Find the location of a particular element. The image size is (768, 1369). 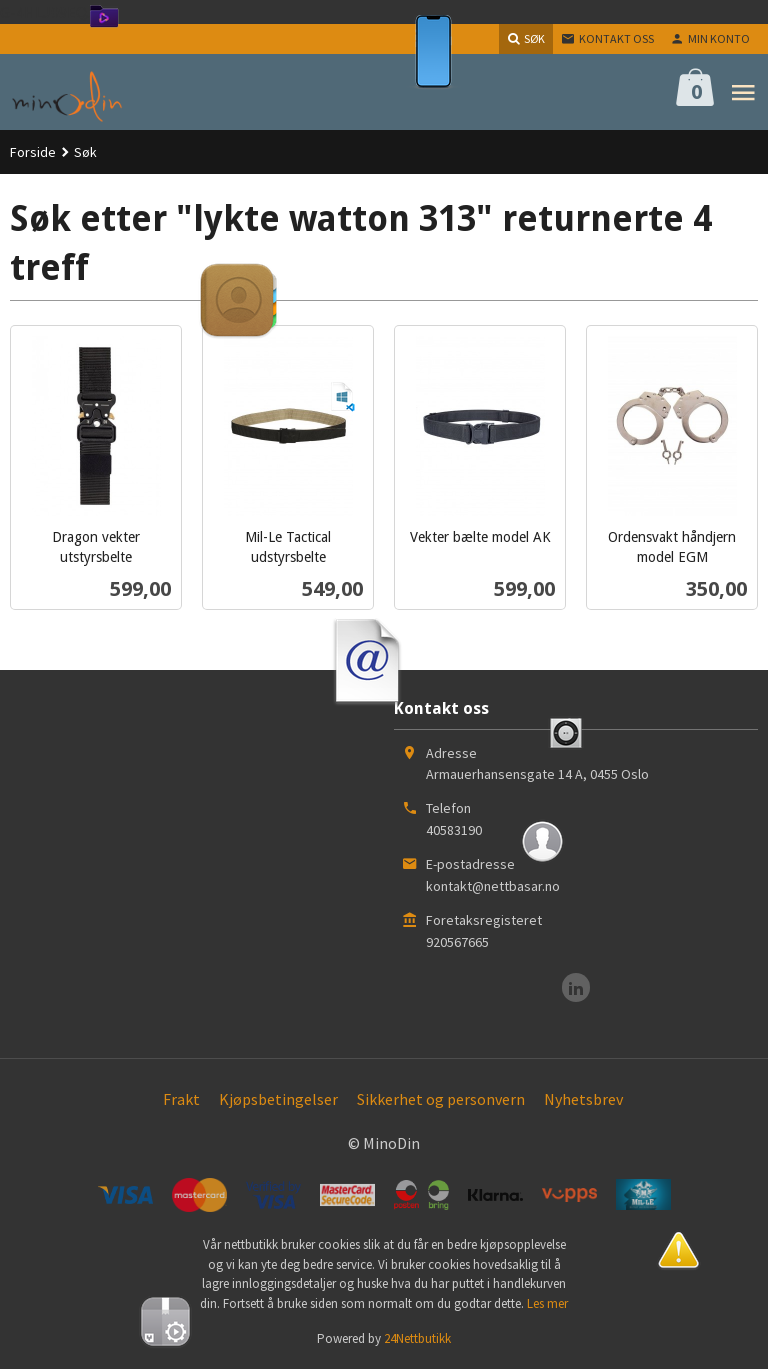

iPod shuffle device connected is located at coordinates (566, 733).